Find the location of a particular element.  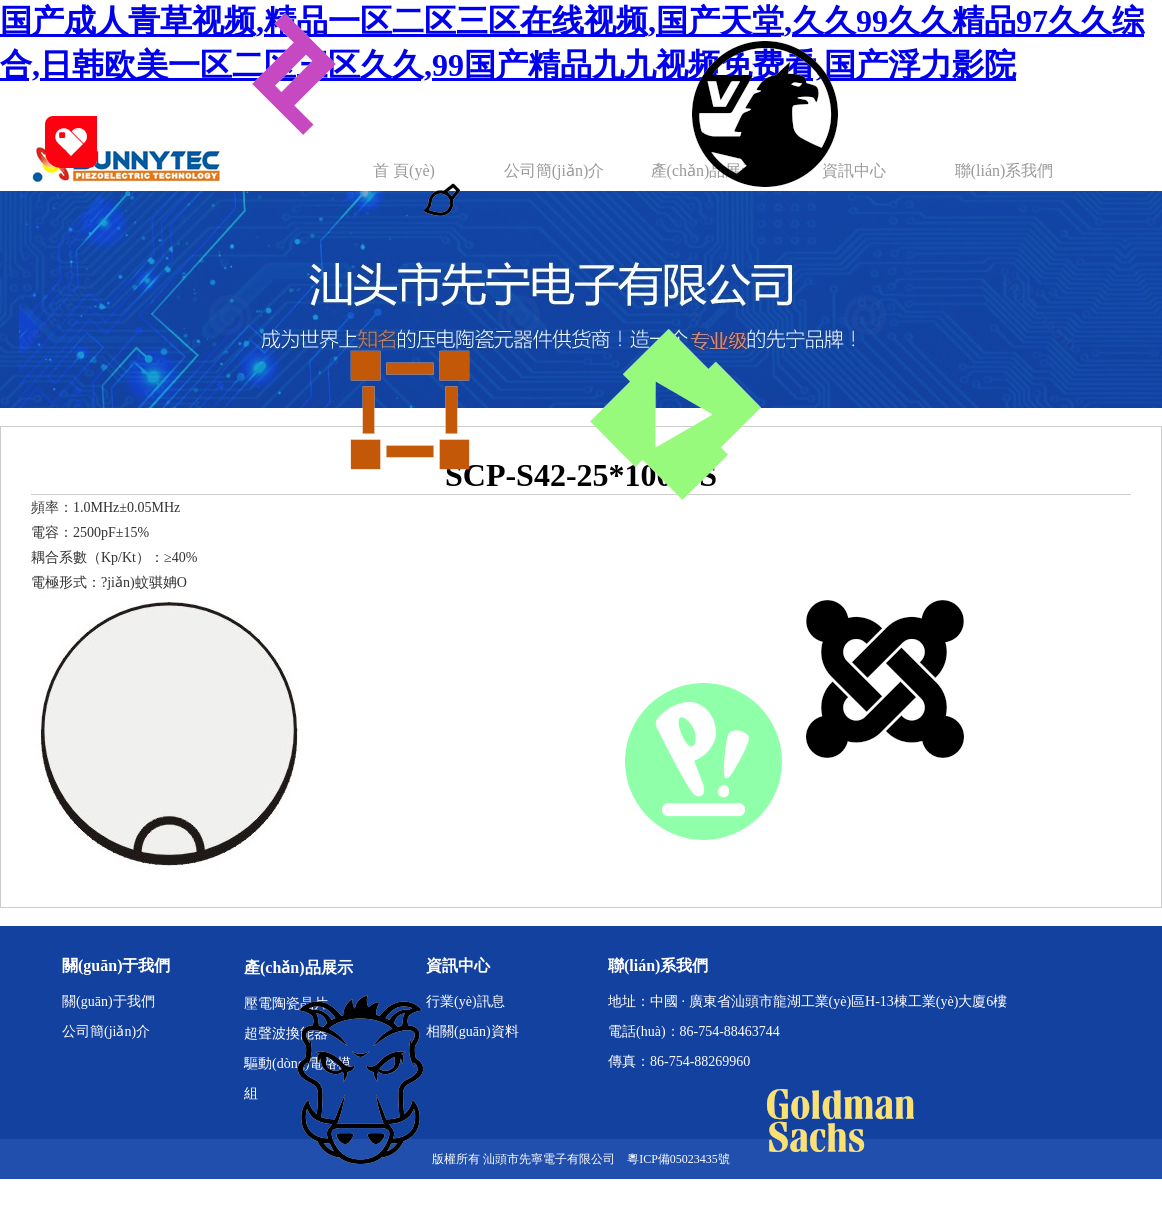

visit toptal website or platform is located at coordinates (294, 74).